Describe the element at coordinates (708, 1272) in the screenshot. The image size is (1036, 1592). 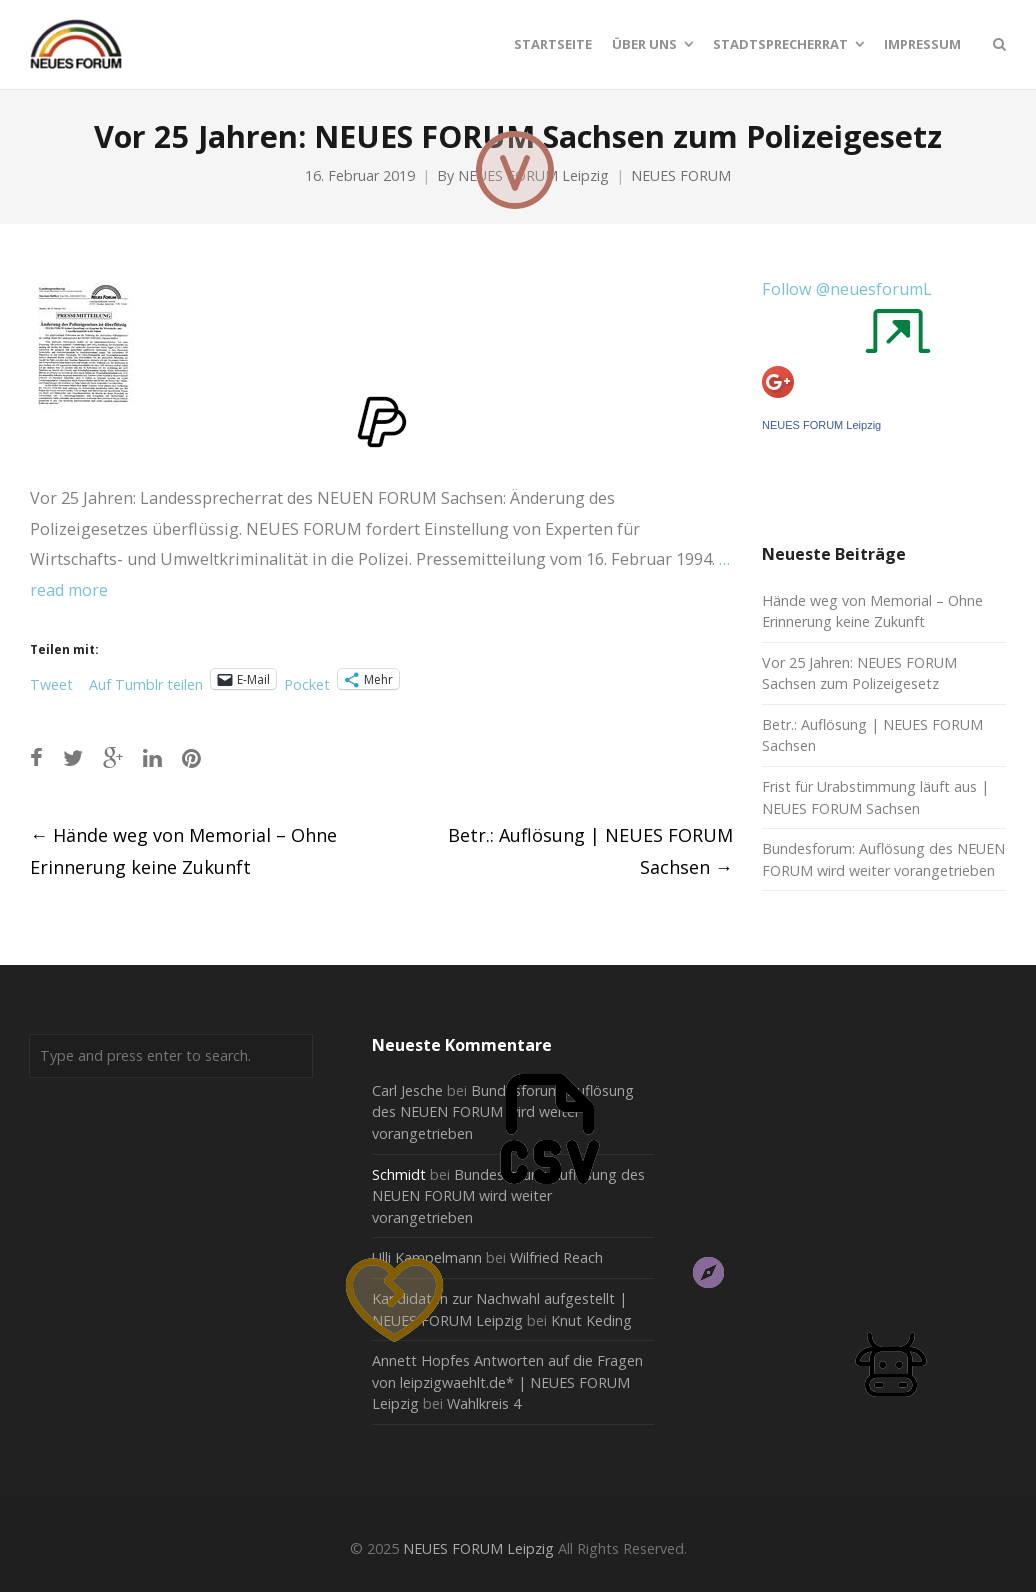
I see `explore nearby places or content` at that location.